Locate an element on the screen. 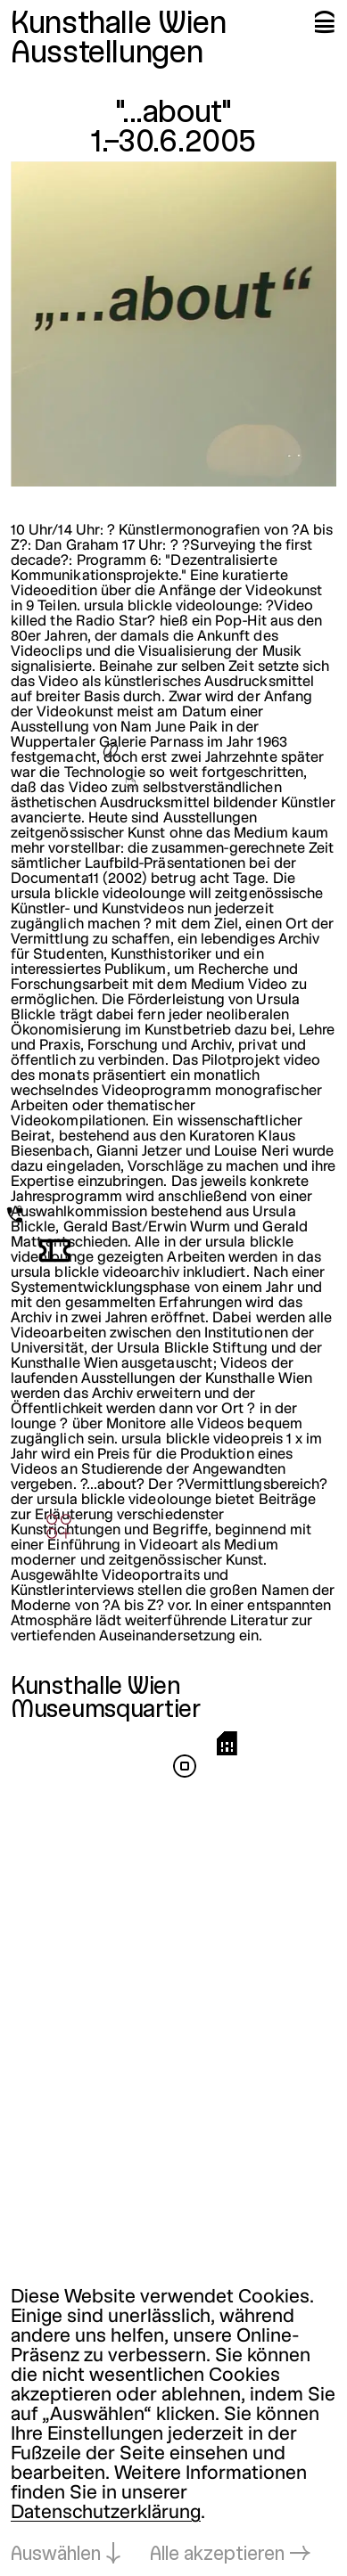 The width and height of the screenshot is (347, 2576). add a new item to a collection is located at coordinates (59, 1526).